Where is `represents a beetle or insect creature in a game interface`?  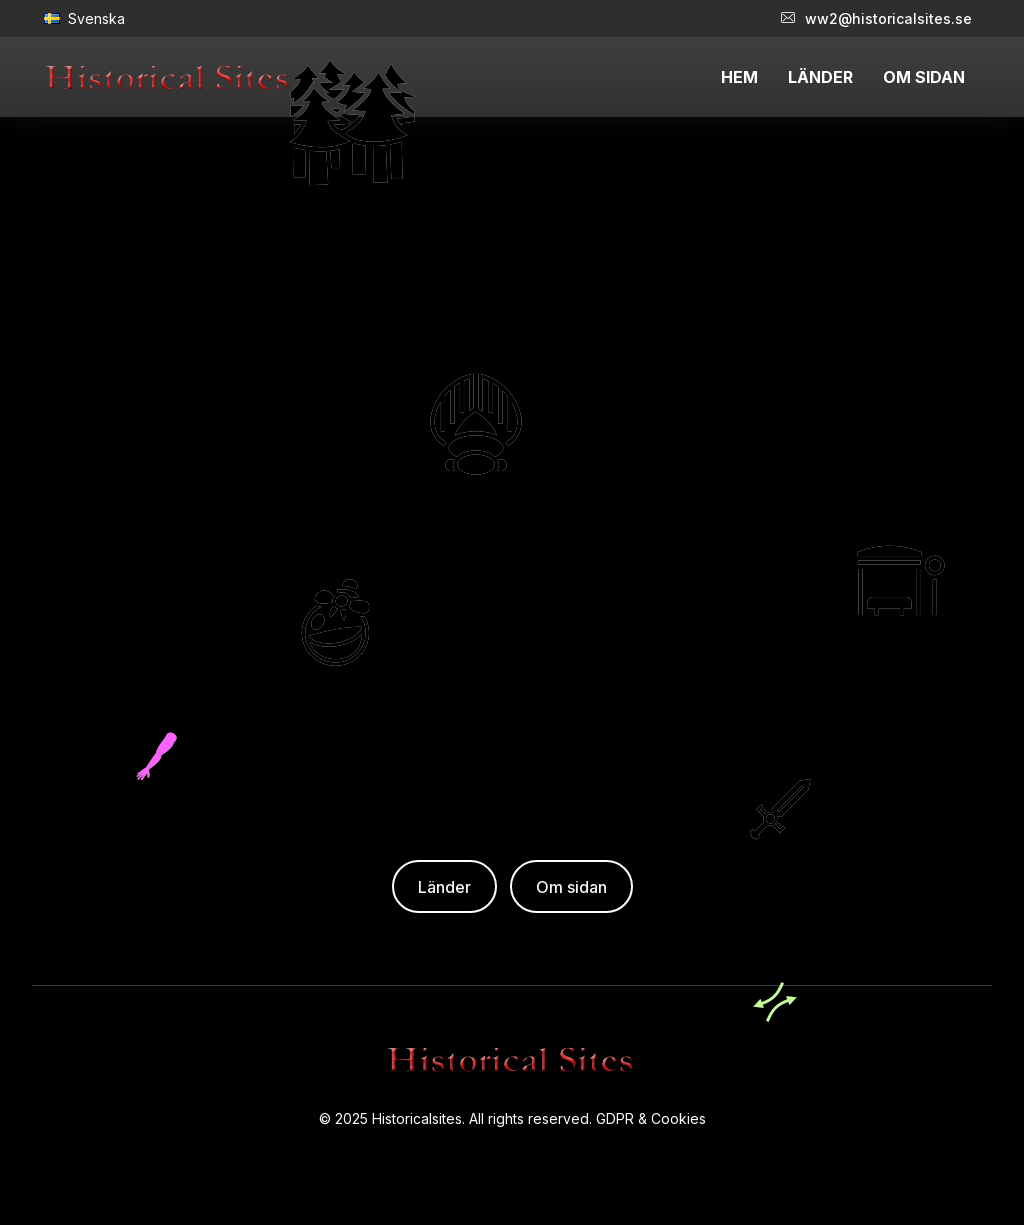
represents a beetle or insect creature in a game interface is located at coordinates (475, 425).